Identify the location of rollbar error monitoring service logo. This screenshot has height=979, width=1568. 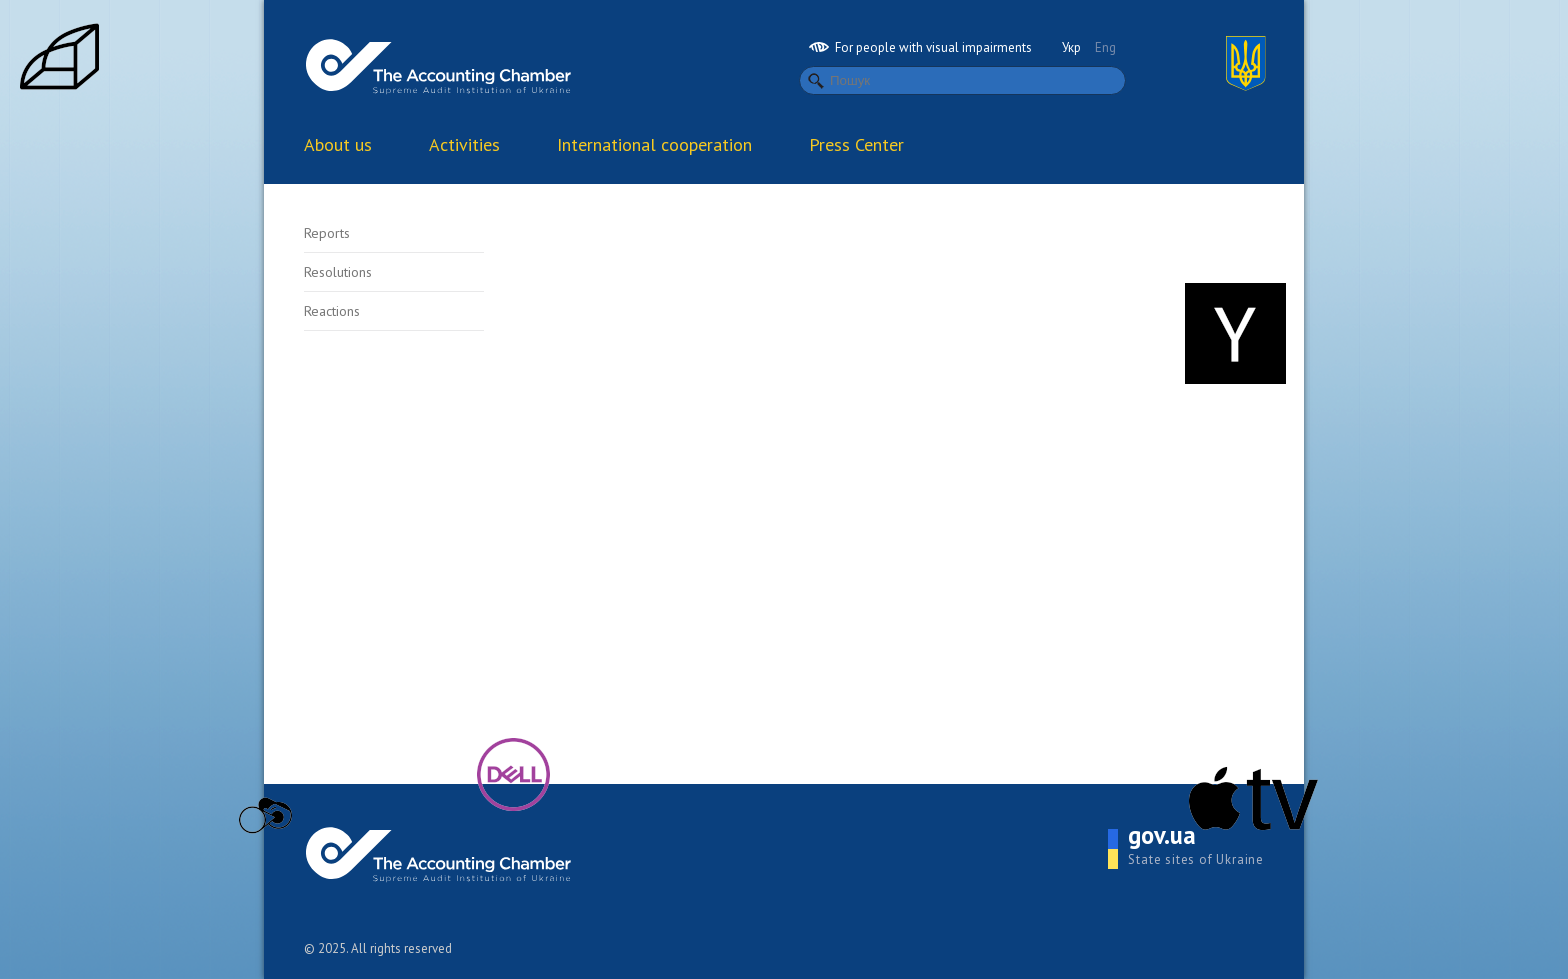
(59, 56).